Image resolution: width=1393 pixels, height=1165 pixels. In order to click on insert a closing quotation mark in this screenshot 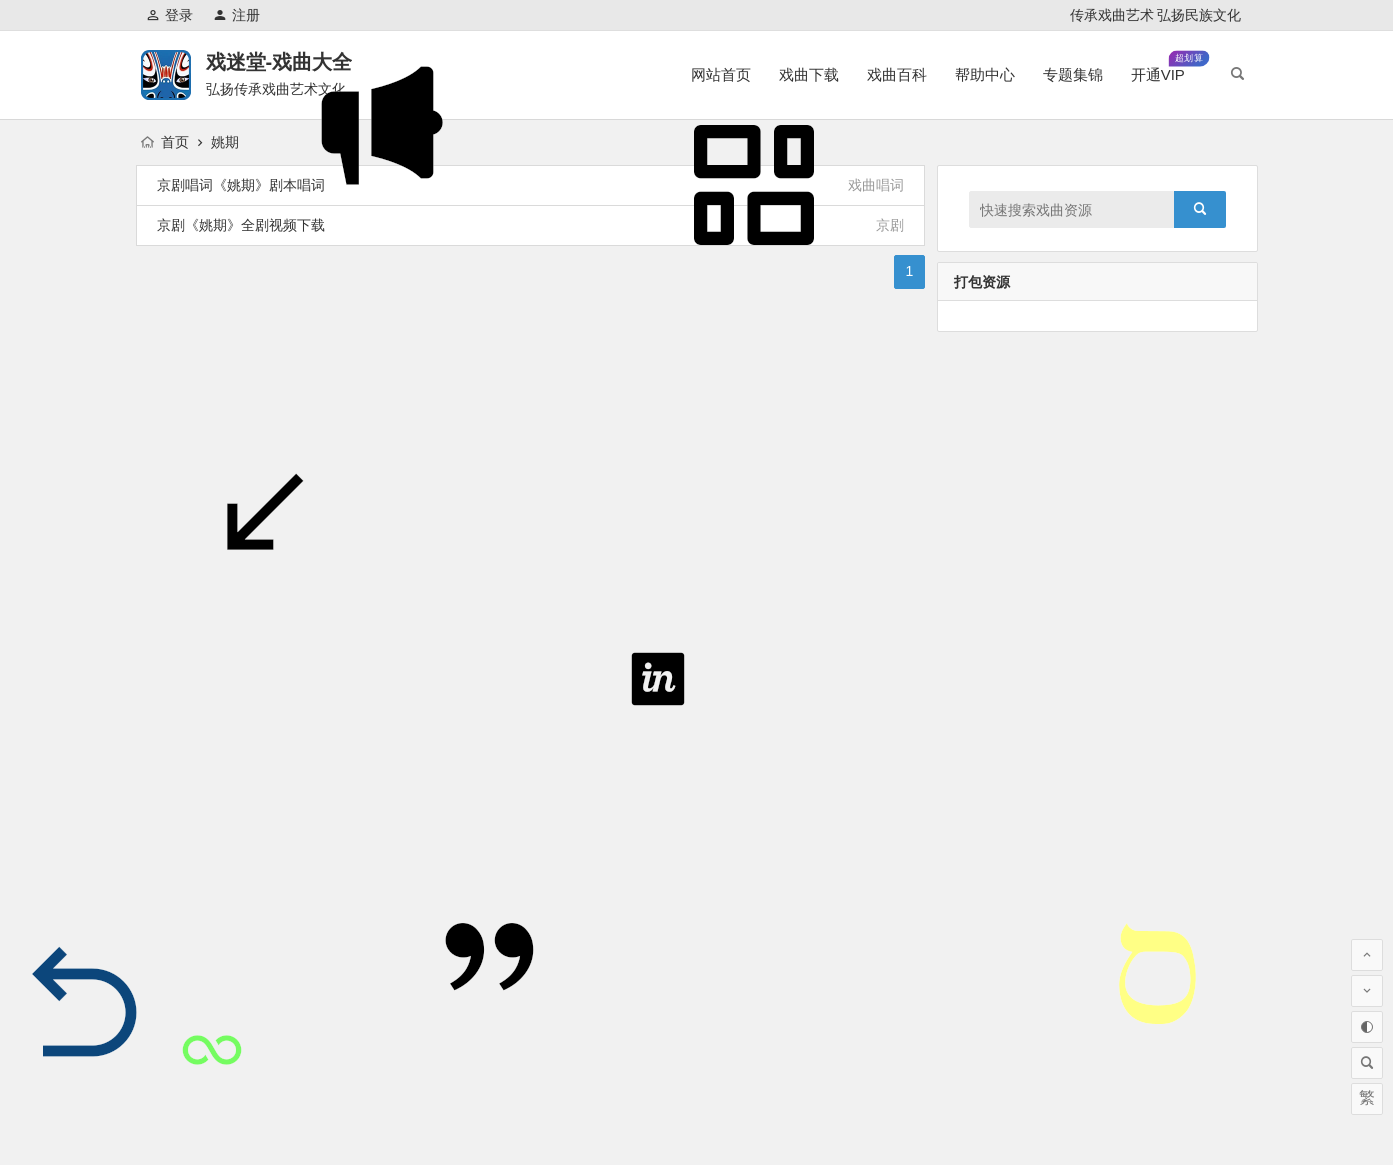, I will do `click(489, 955)`.